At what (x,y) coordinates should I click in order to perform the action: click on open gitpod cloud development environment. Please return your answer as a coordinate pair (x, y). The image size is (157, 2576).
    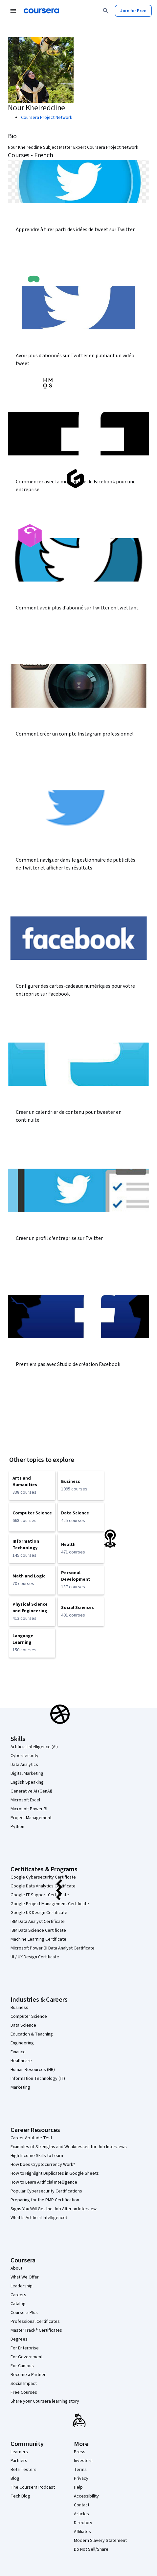
    Looking at the image, I should click on (75, 478).